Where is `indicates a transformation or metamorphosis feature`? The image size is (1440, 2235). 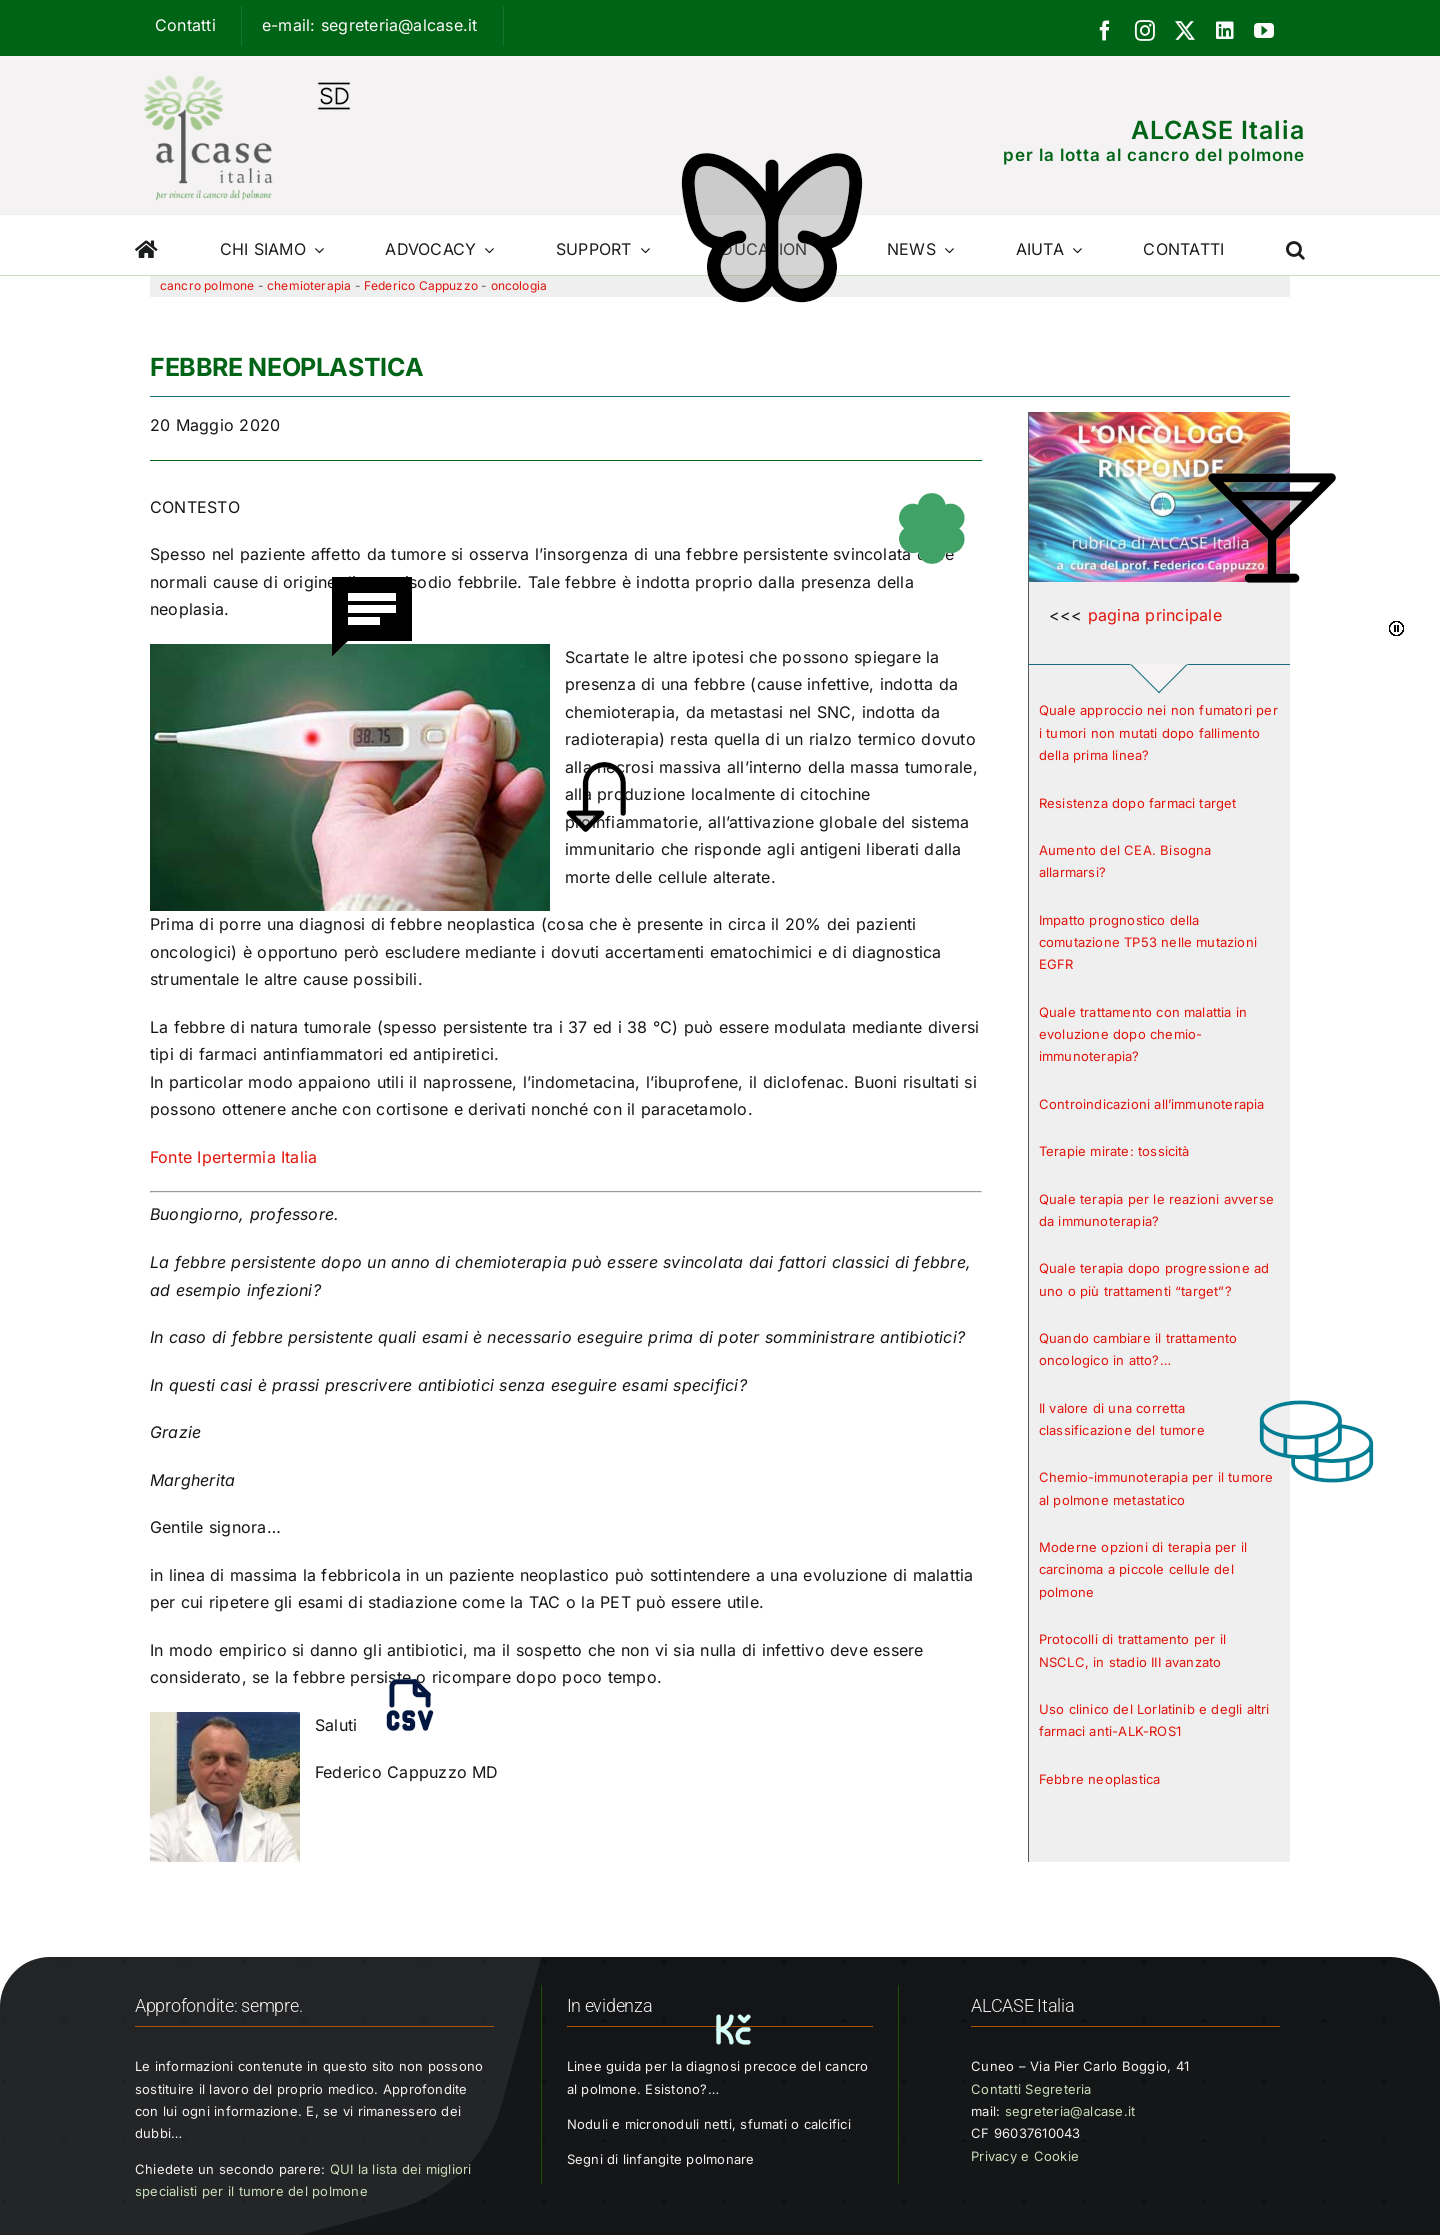
indicates a transformation or metamorphosis feature is located at coordinates (772, 224).